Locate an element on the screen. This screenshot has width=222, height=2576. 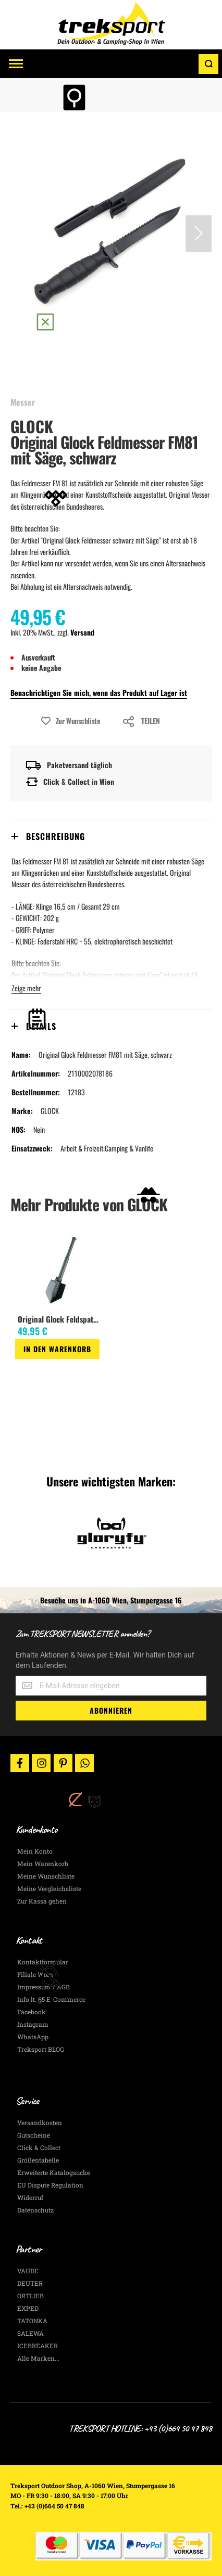
indicates flight departure status is located at coordinates (59, 2542).